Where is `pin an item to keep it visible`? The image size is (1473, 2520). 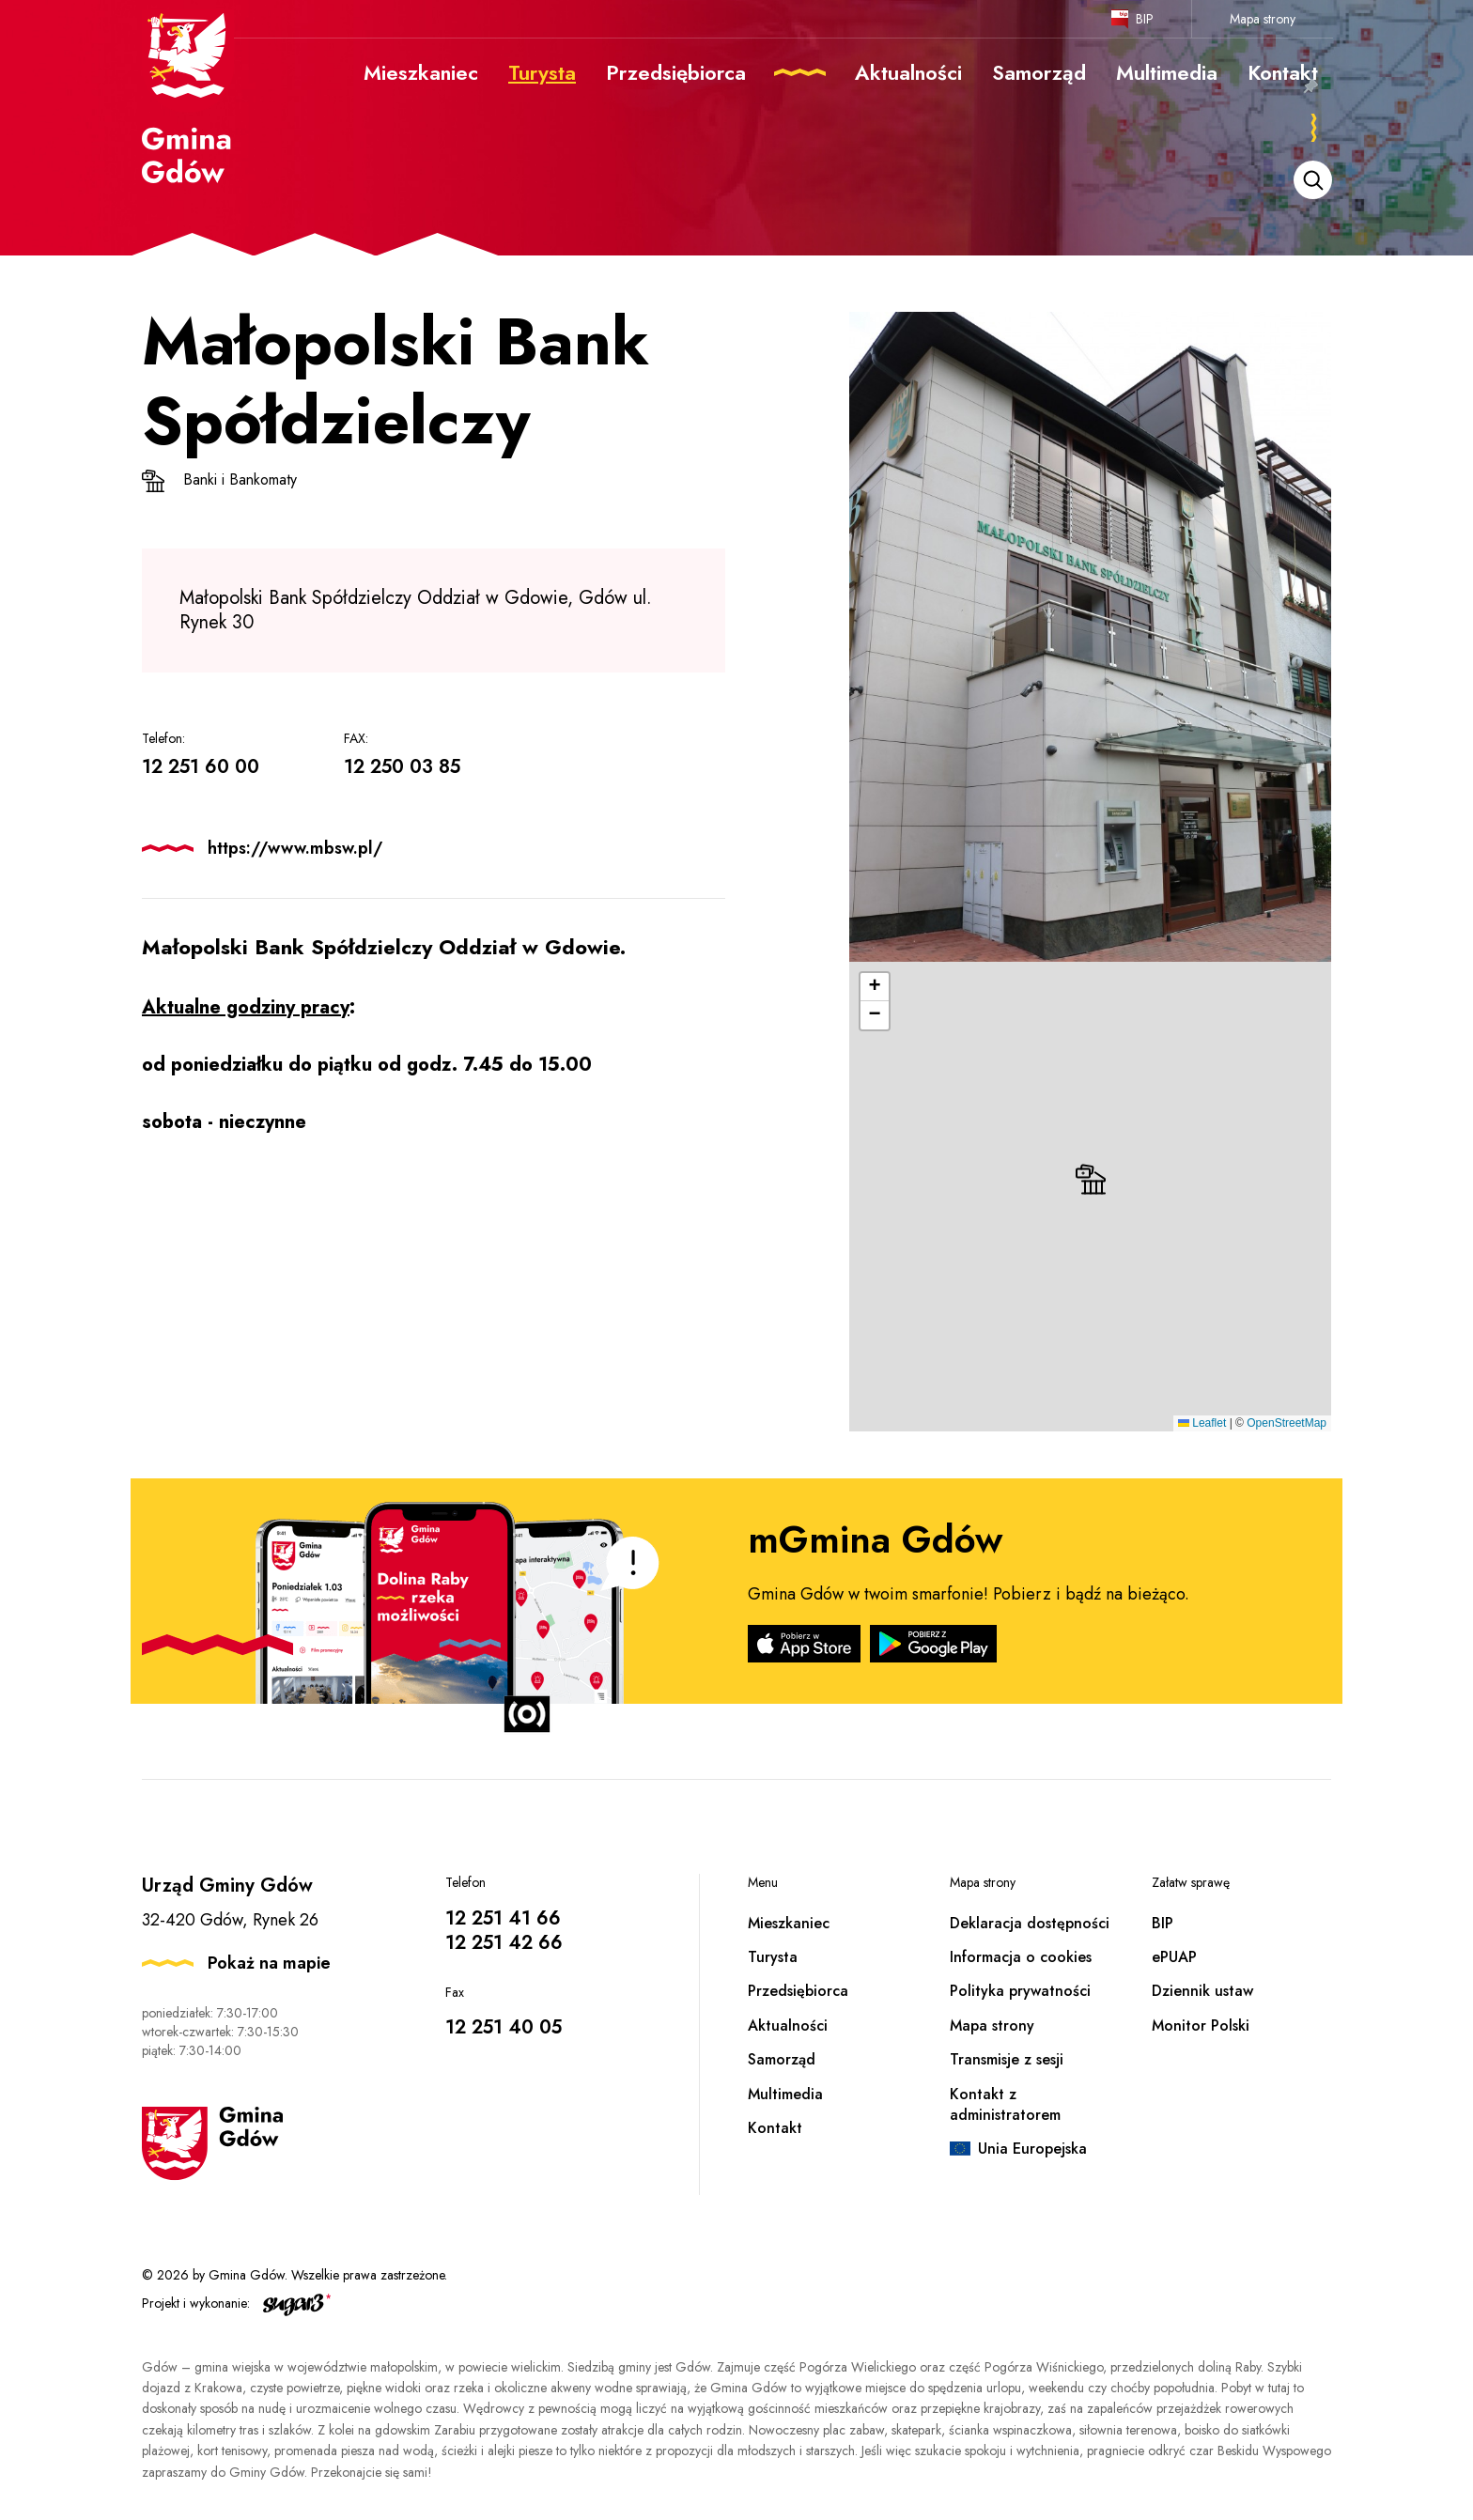
pin an item to keep it visible is located at coordinates (1310, 85).